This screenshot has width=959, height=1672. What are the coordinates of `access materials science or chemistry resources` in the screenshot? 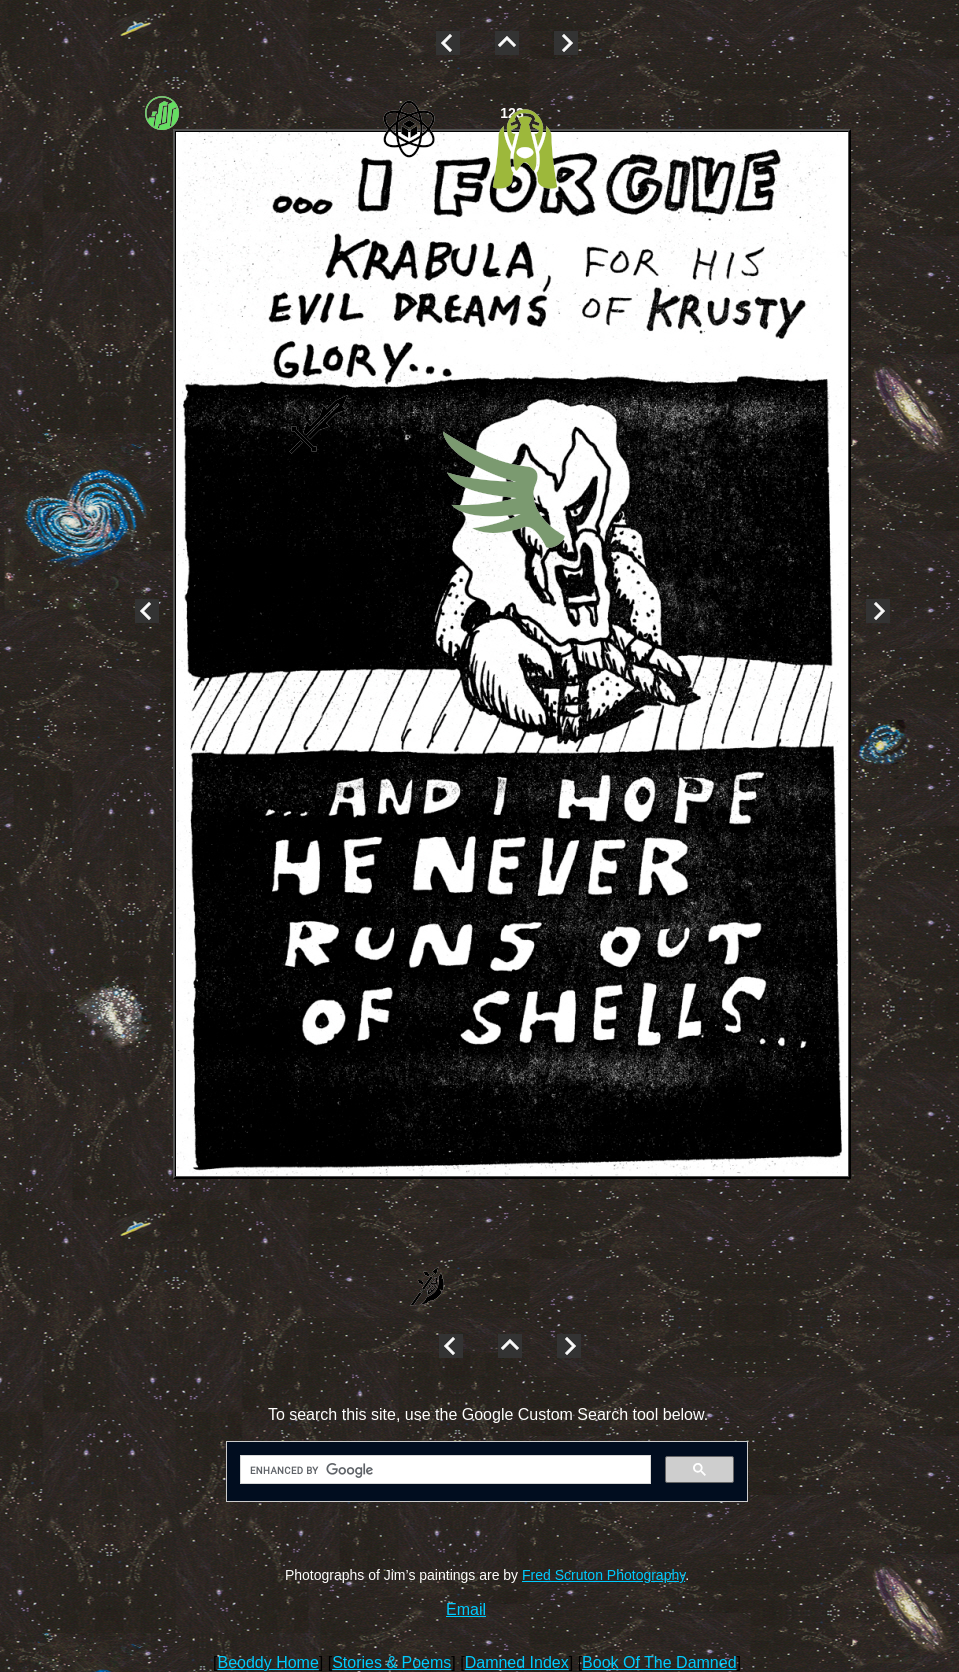 It's located at (409, 129).